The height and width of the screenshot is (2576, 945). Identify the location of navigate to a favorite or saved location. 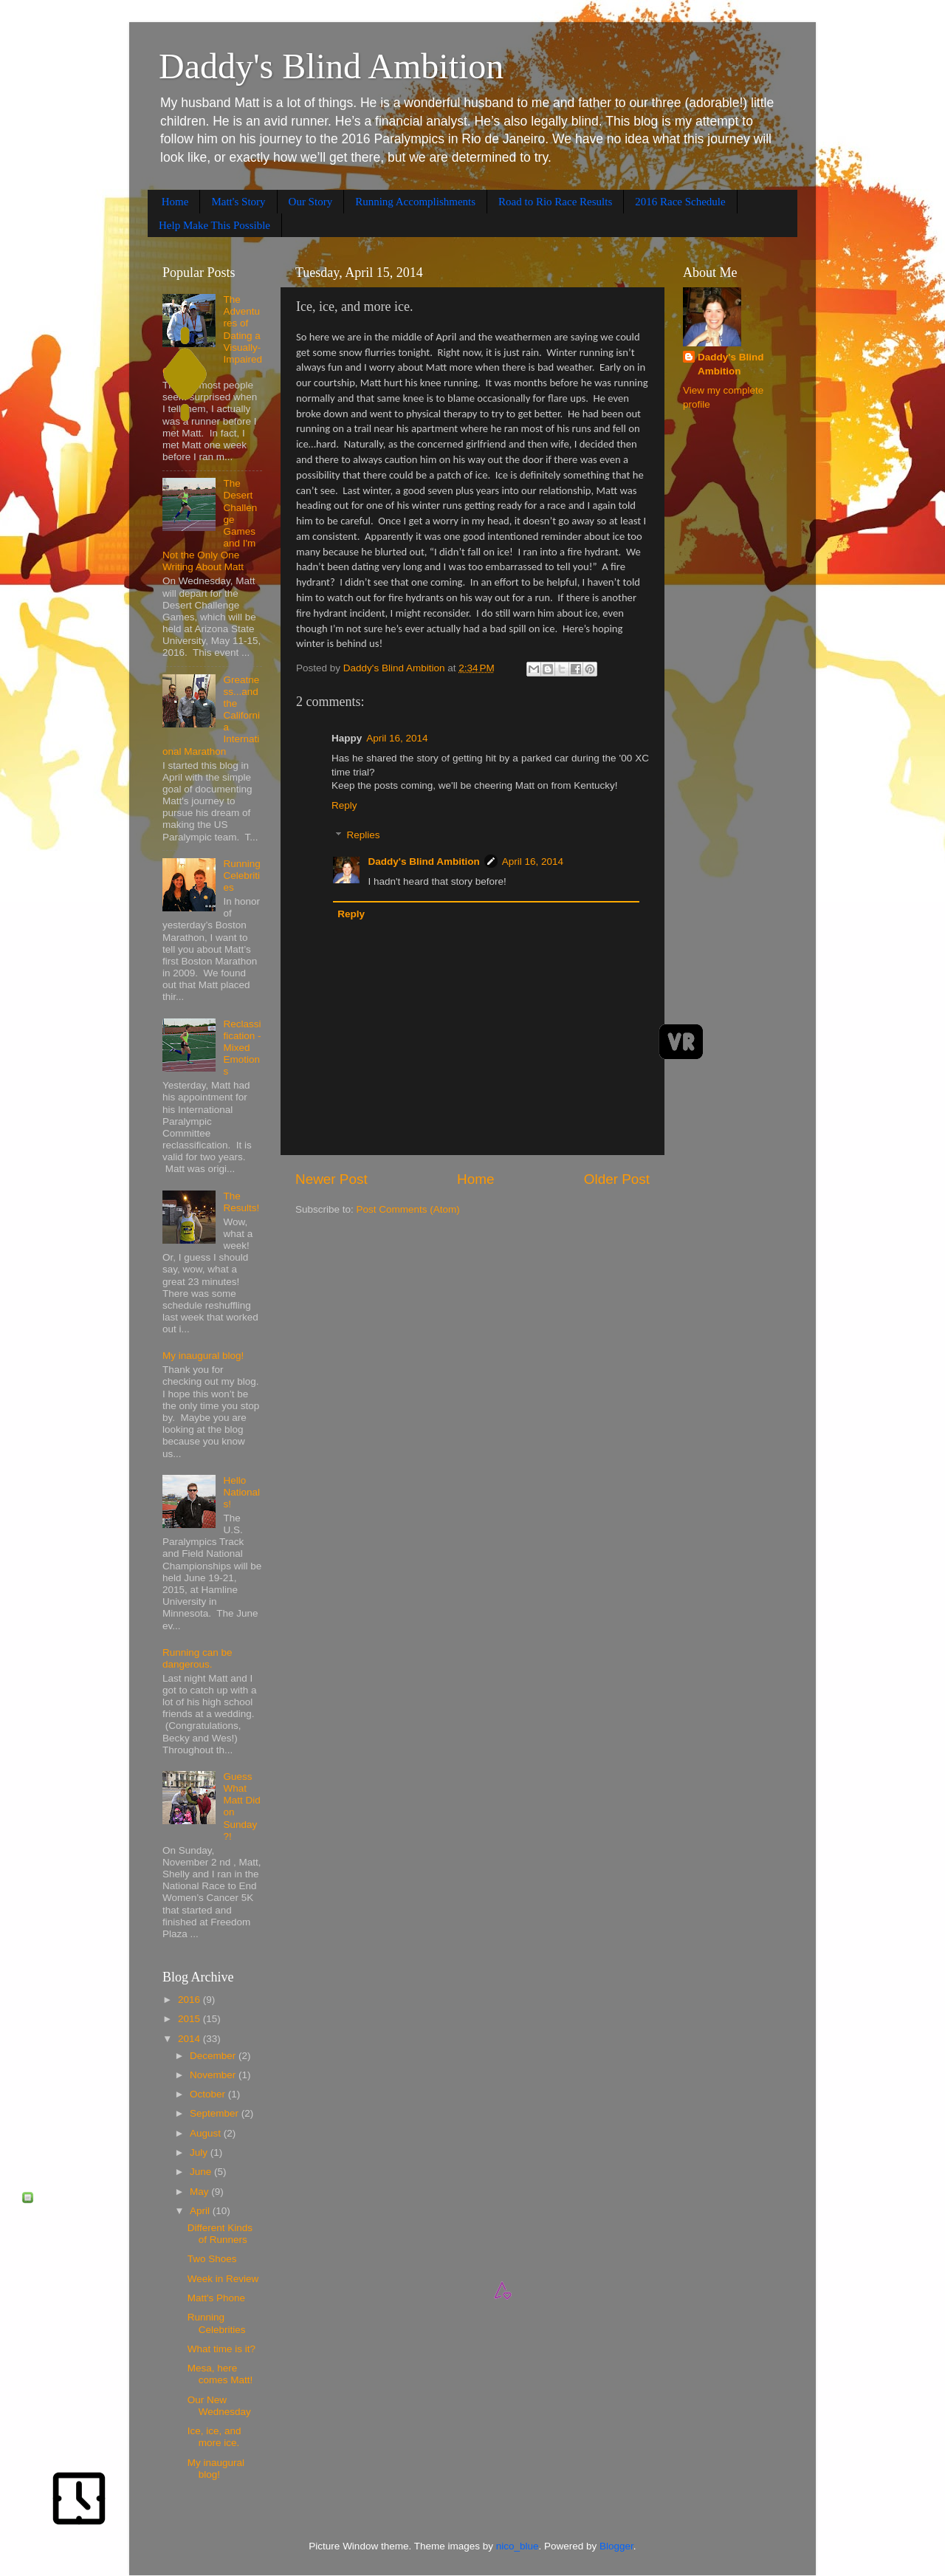
(502, 2290).